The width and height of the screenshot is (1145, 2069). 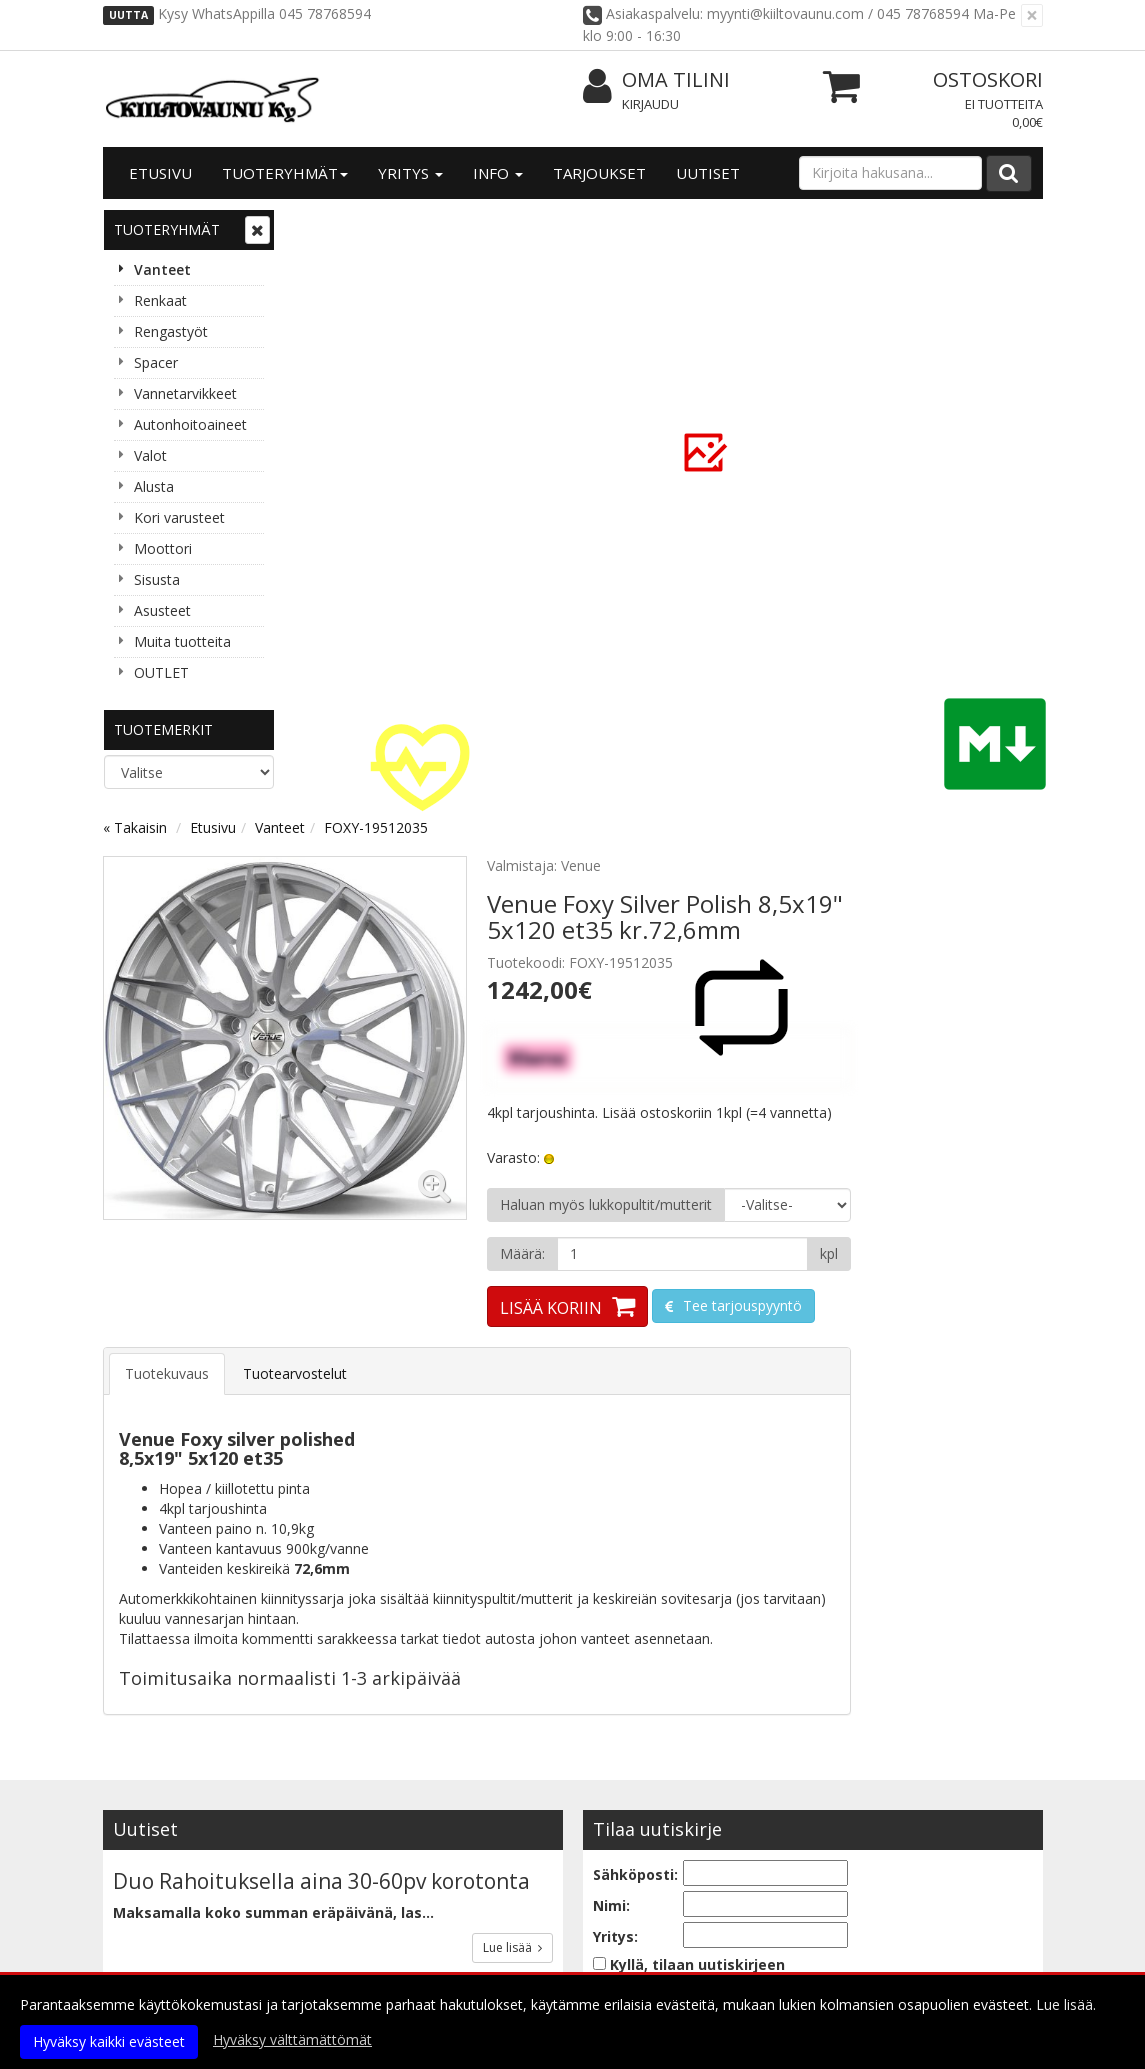 I want to click on view health or fitness tracking data, so click(x=422, y=766).